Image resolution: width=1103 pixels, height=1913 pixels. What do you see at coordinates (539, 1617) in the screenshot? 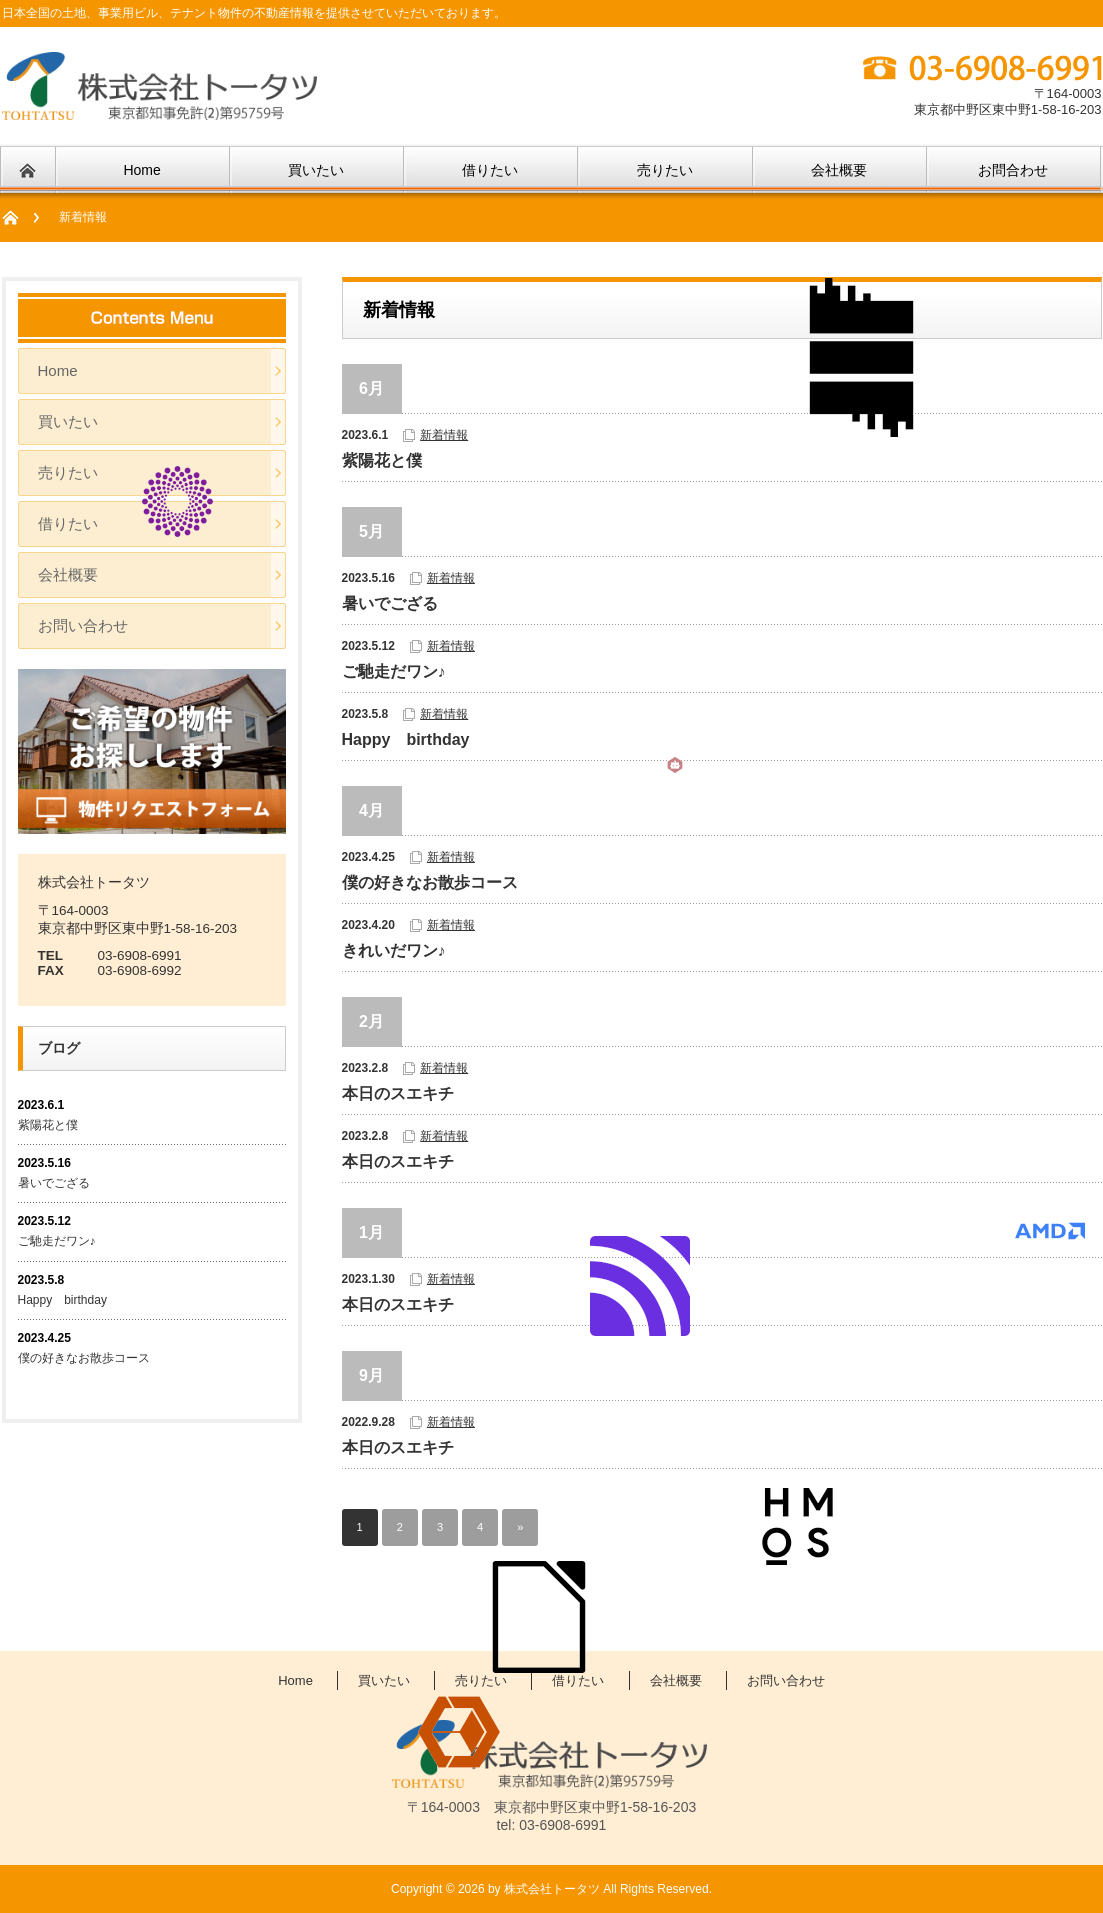
I see `open LibreOffice application` at bounding box center [539, 1617].